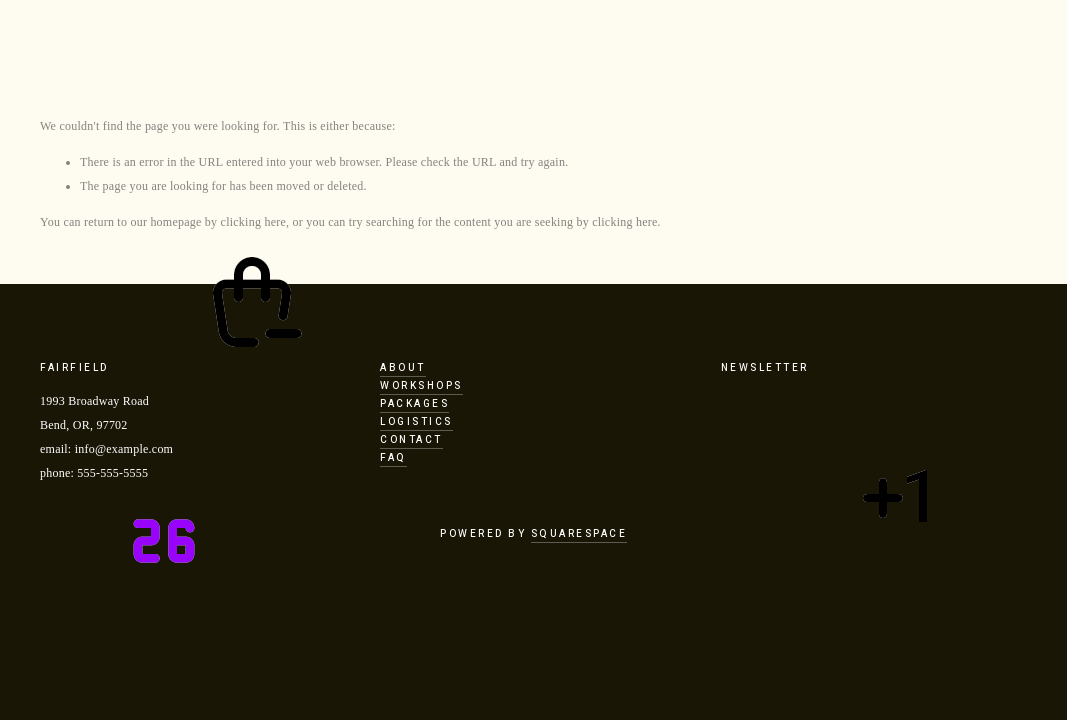  What do you see at coordinates (252, 302) in the screenshot?
I see `remove an item from your shopping bag` at bounding box center [252, 302].